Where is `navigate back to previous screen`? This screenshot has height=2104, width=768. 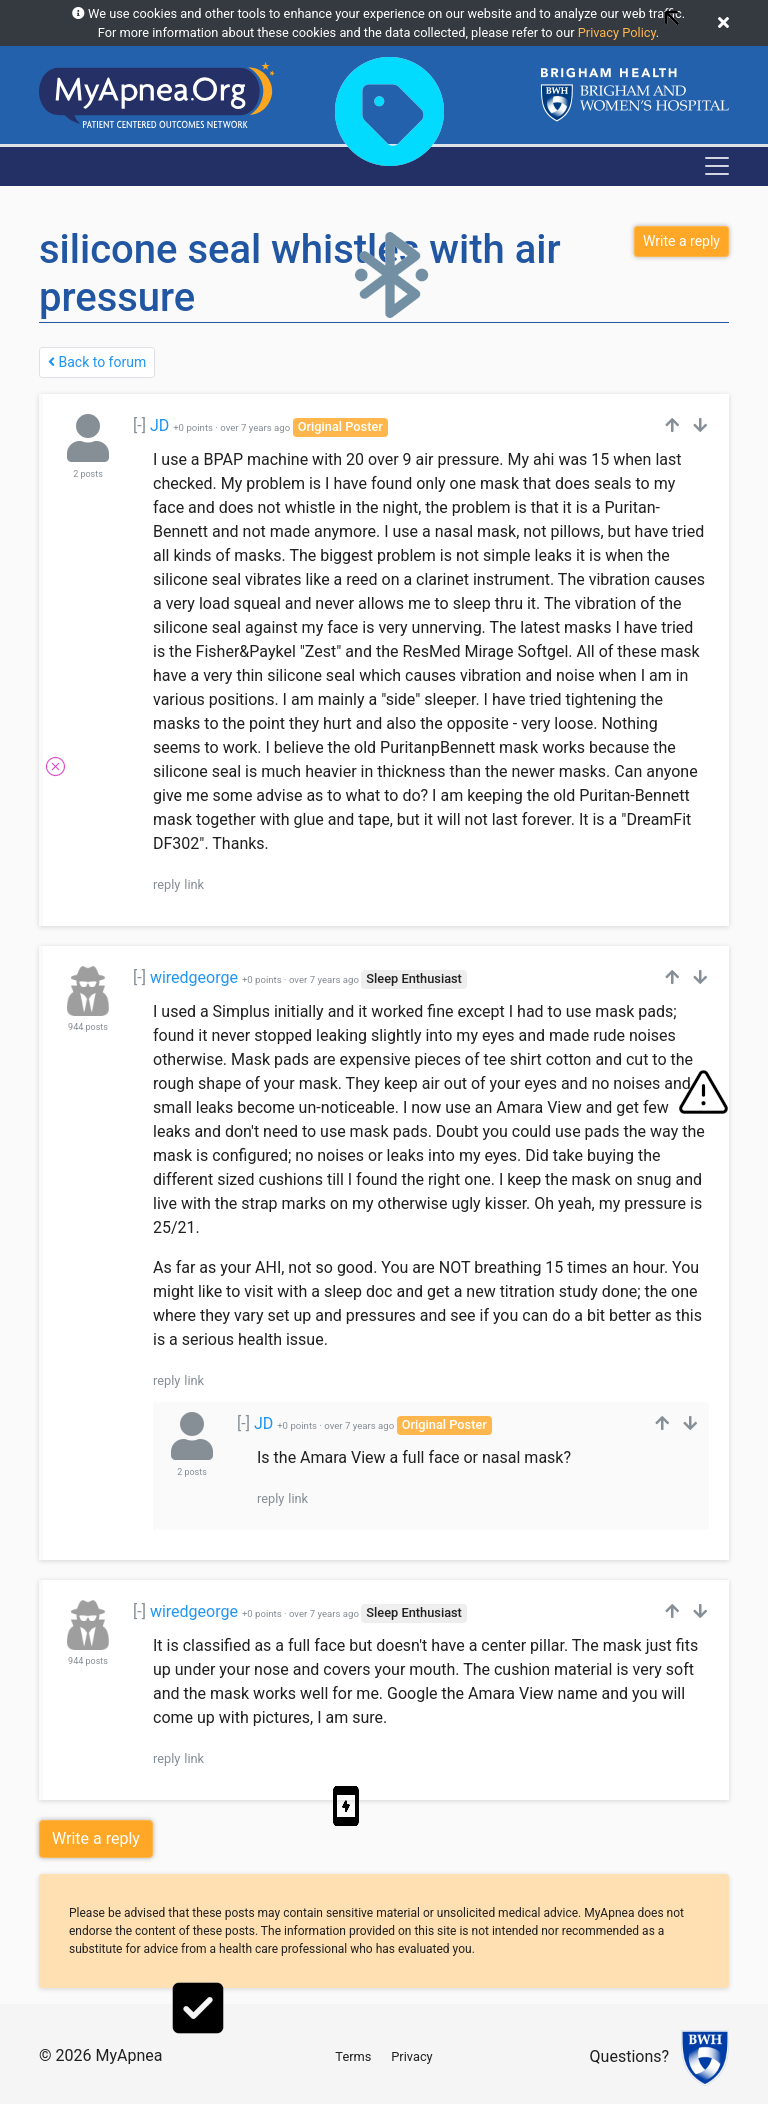 navigate back to previous screen is located at coordinates (672, 18).